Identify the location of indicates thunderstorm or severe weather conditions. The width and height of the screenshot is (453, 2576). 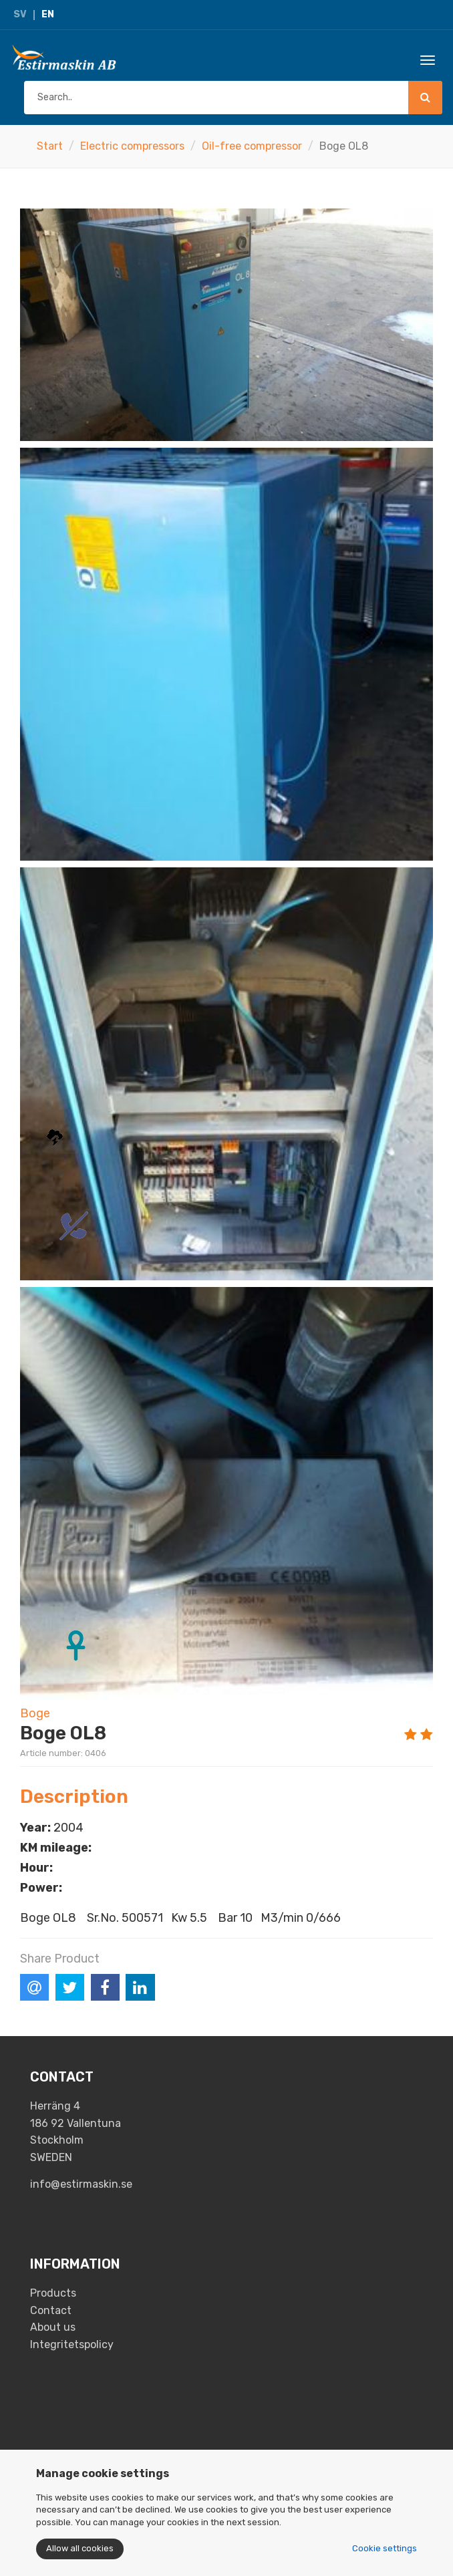
(55, 1137).